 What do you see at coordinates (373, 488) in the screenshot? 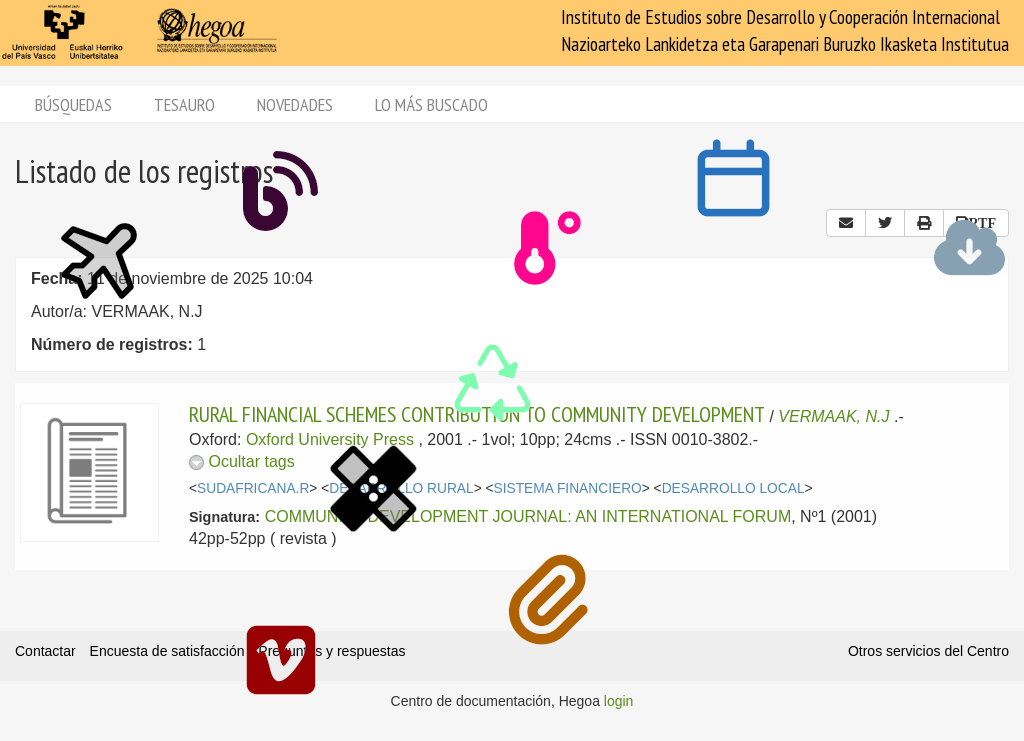
I see `apply healing or repair tool to image` at bounding box center [373, 488].